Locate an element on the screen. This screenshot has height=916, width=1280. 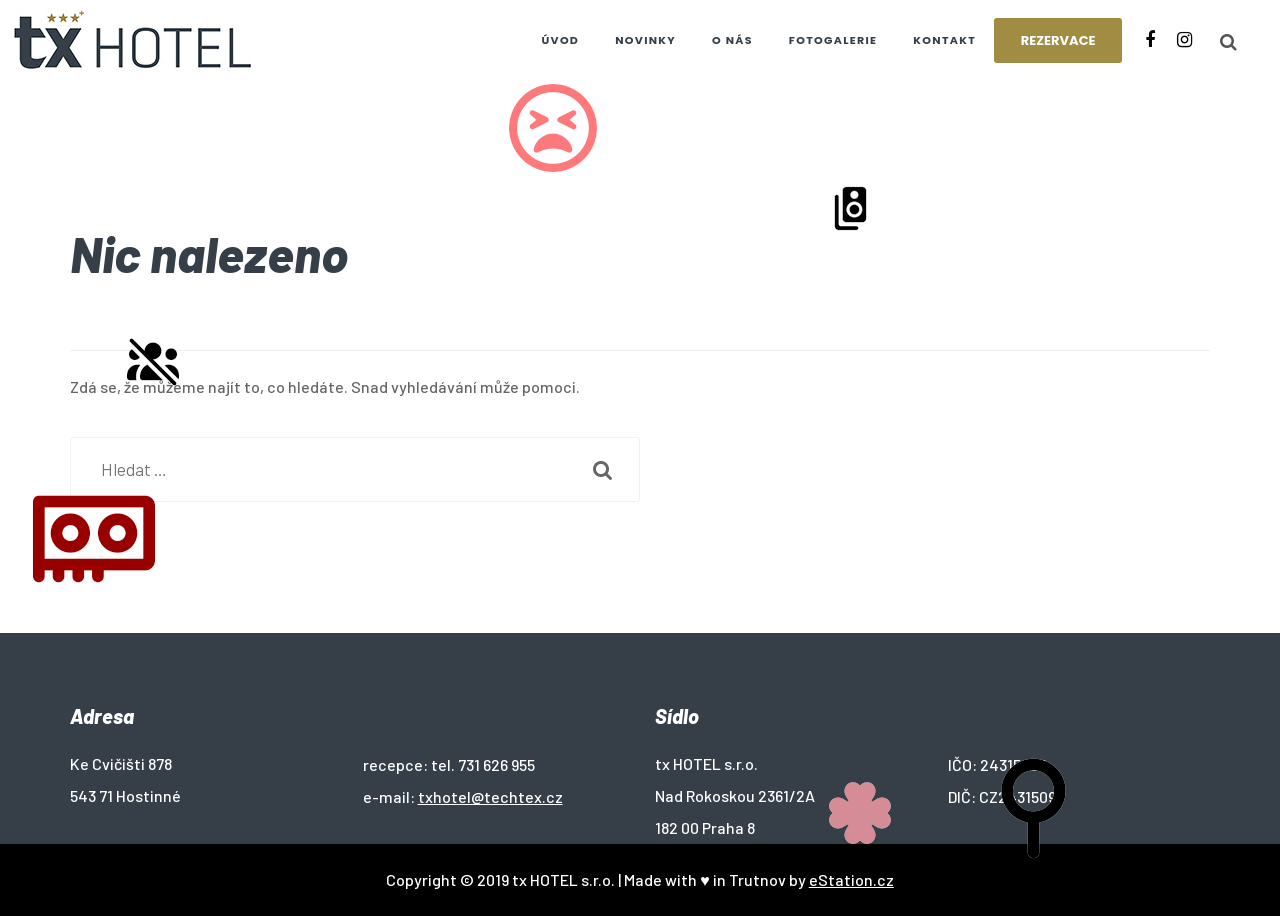
indicates a lucky or bonus reward is located at coordinates (860, 813).